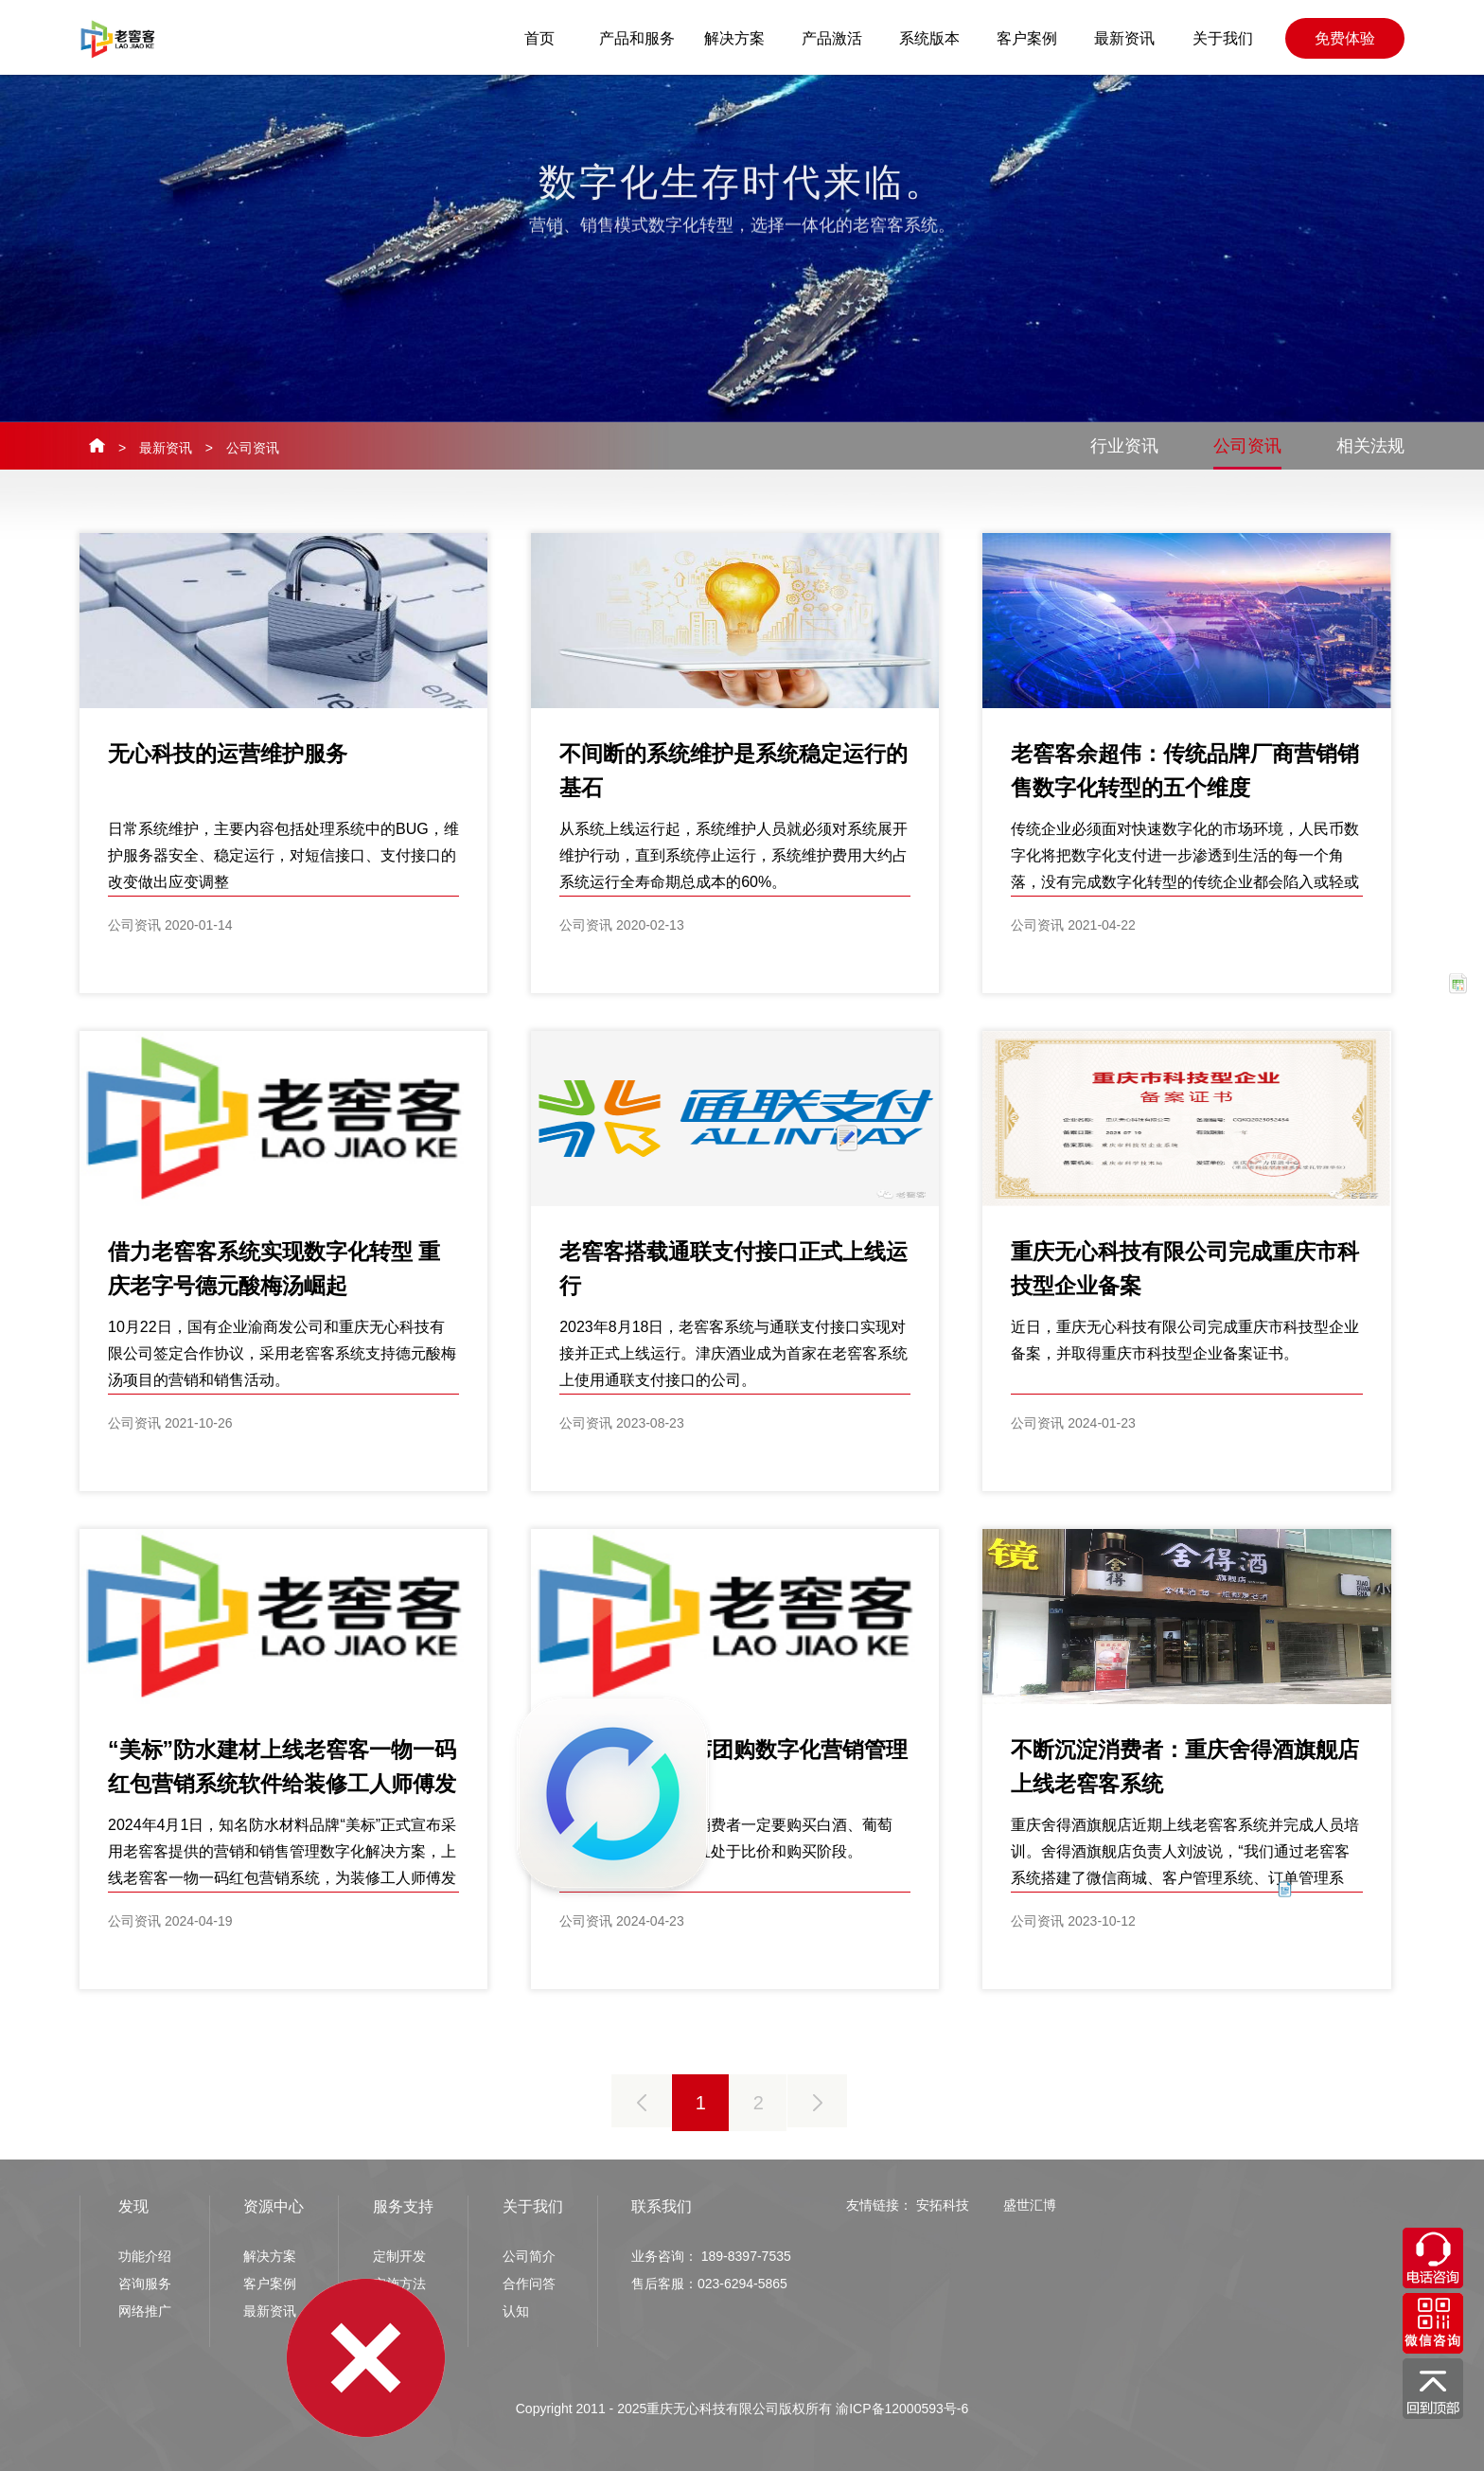 Image resolution: width=1484 pixels, height=2471 pixels. I want to click on stop or cancel the current action, so click(365, 2357).